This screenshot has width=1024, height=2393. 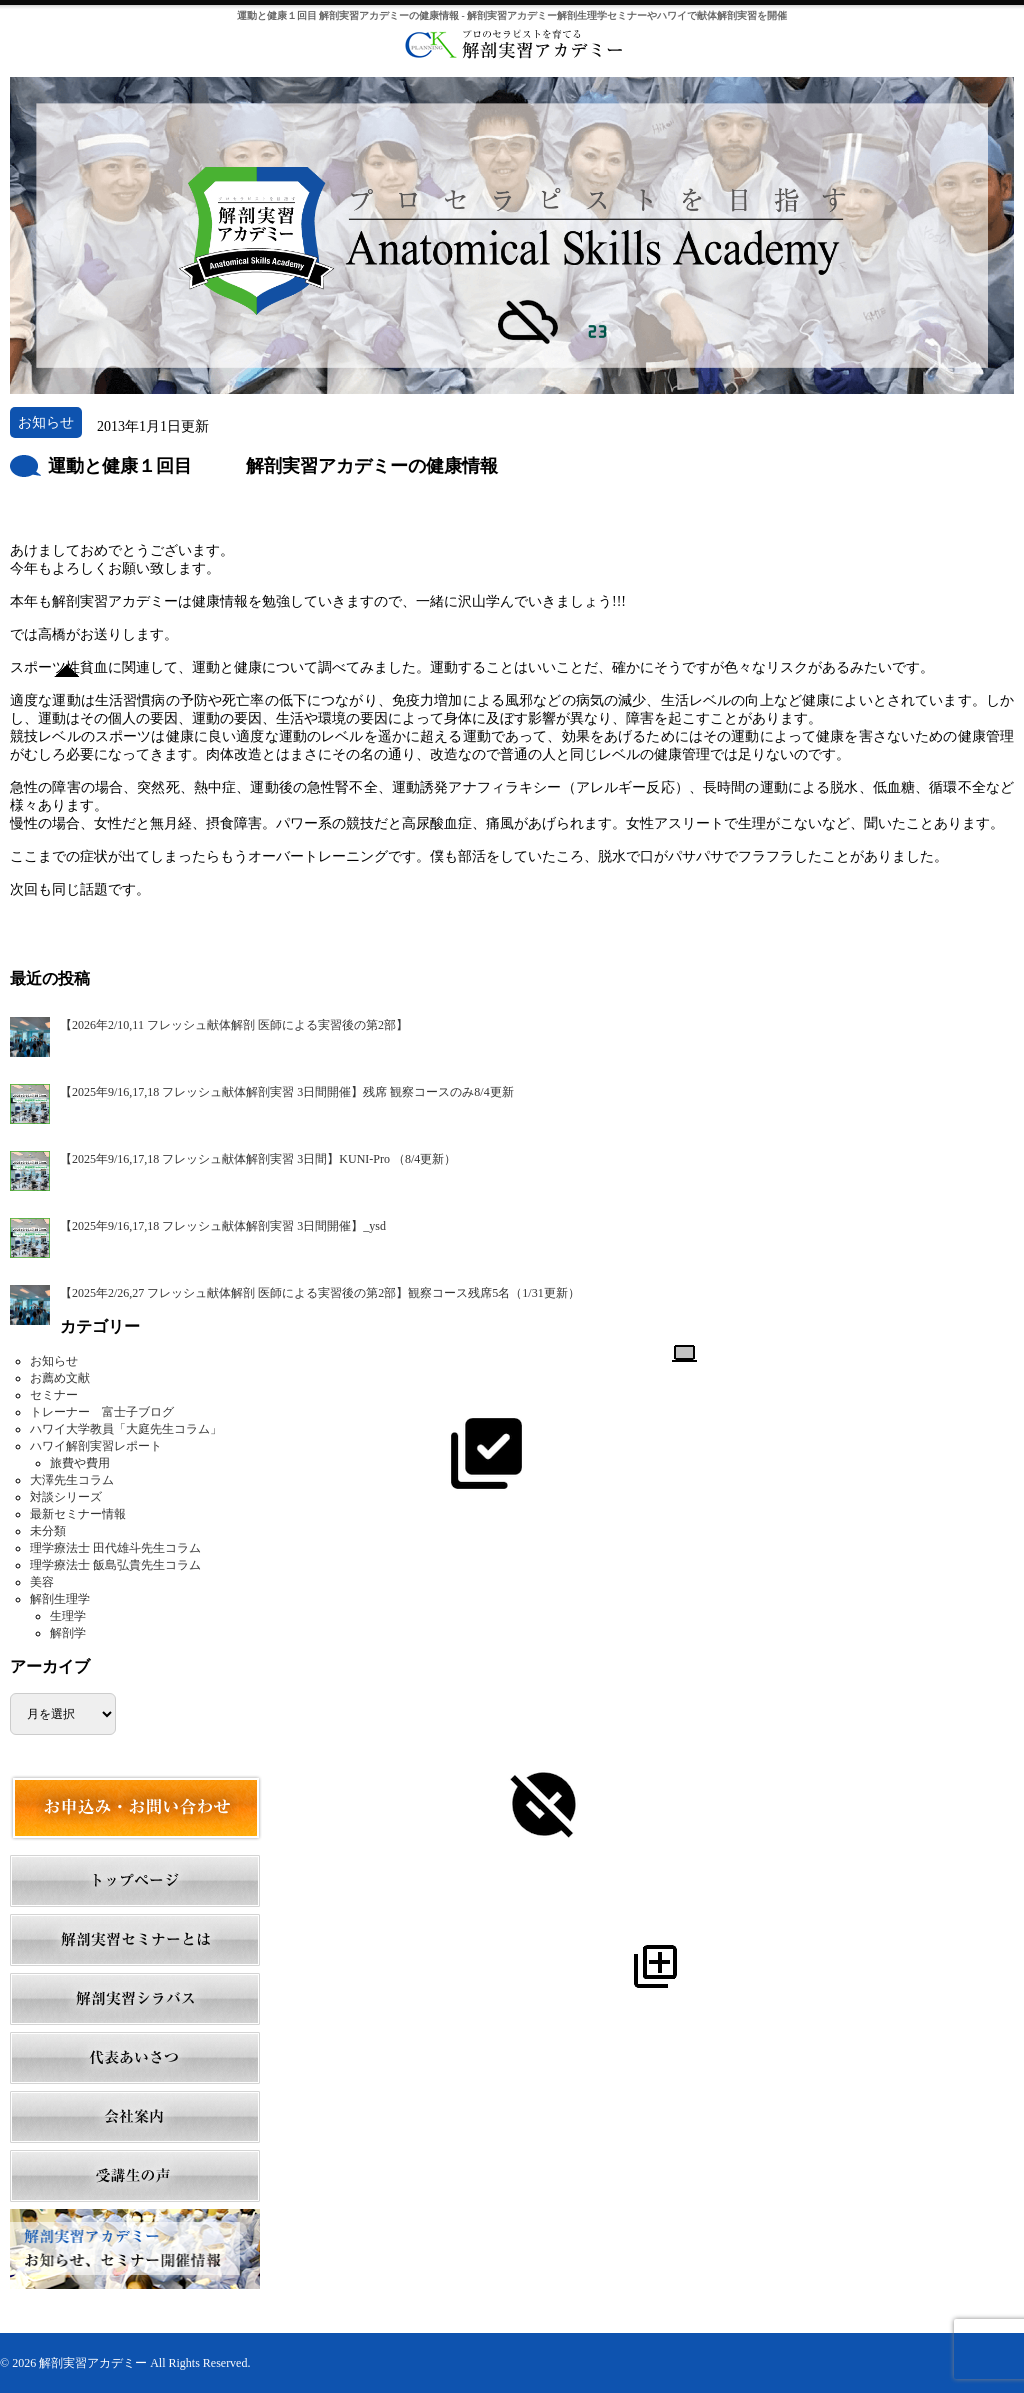 I want to click on add a new photo to your collection, so click(x=655, y=1966).